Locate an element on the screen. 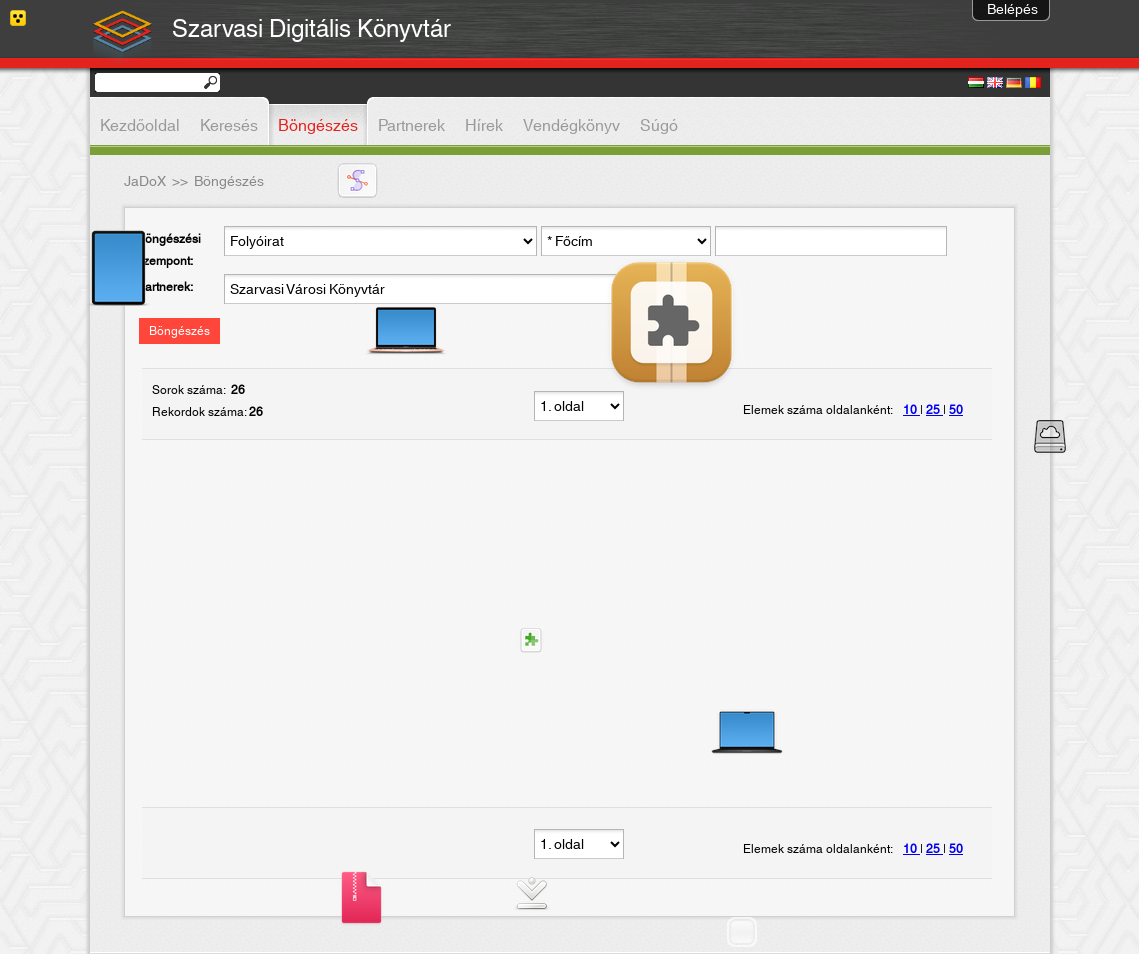 This screenshot has width=1139, height=954. an SVG vector image file is located at coordinates (357, 179).